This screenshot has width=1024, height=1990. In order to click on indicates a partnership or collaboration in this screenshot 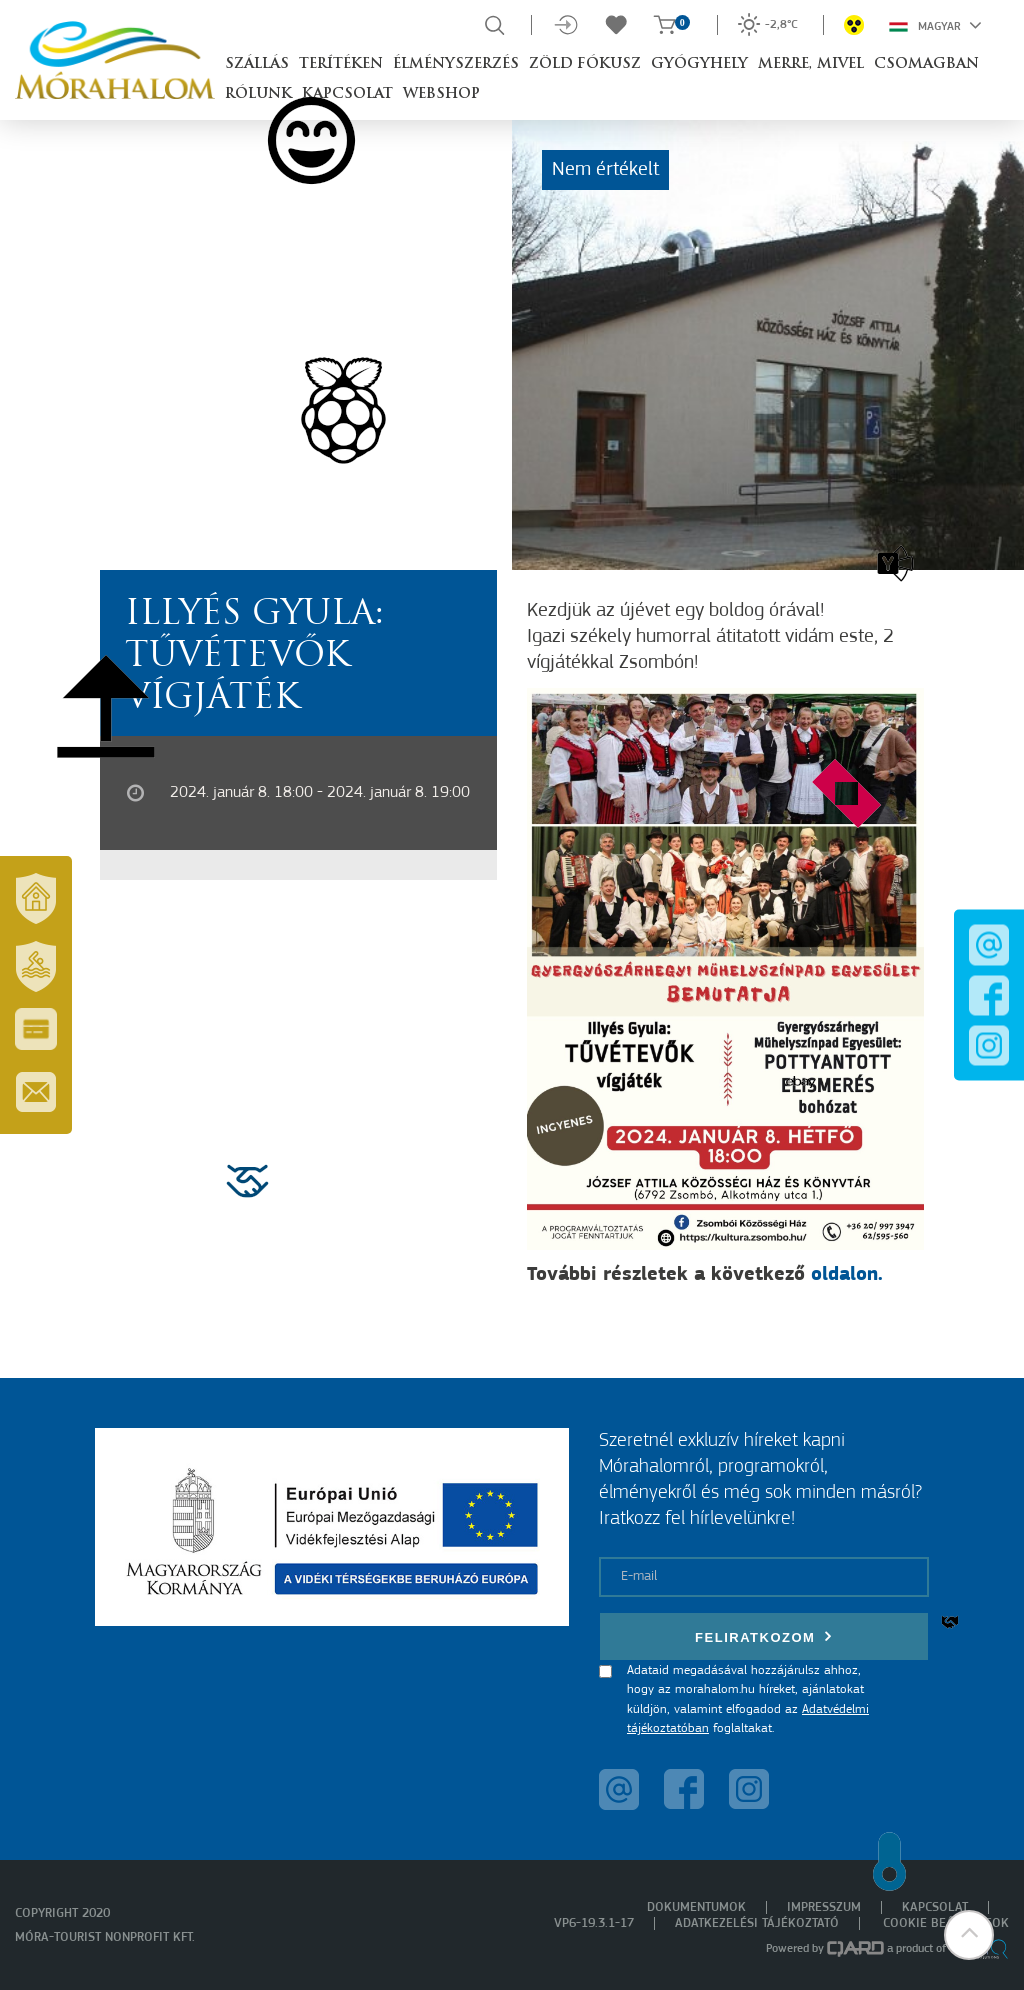, I will do `click(950, 1622)`.